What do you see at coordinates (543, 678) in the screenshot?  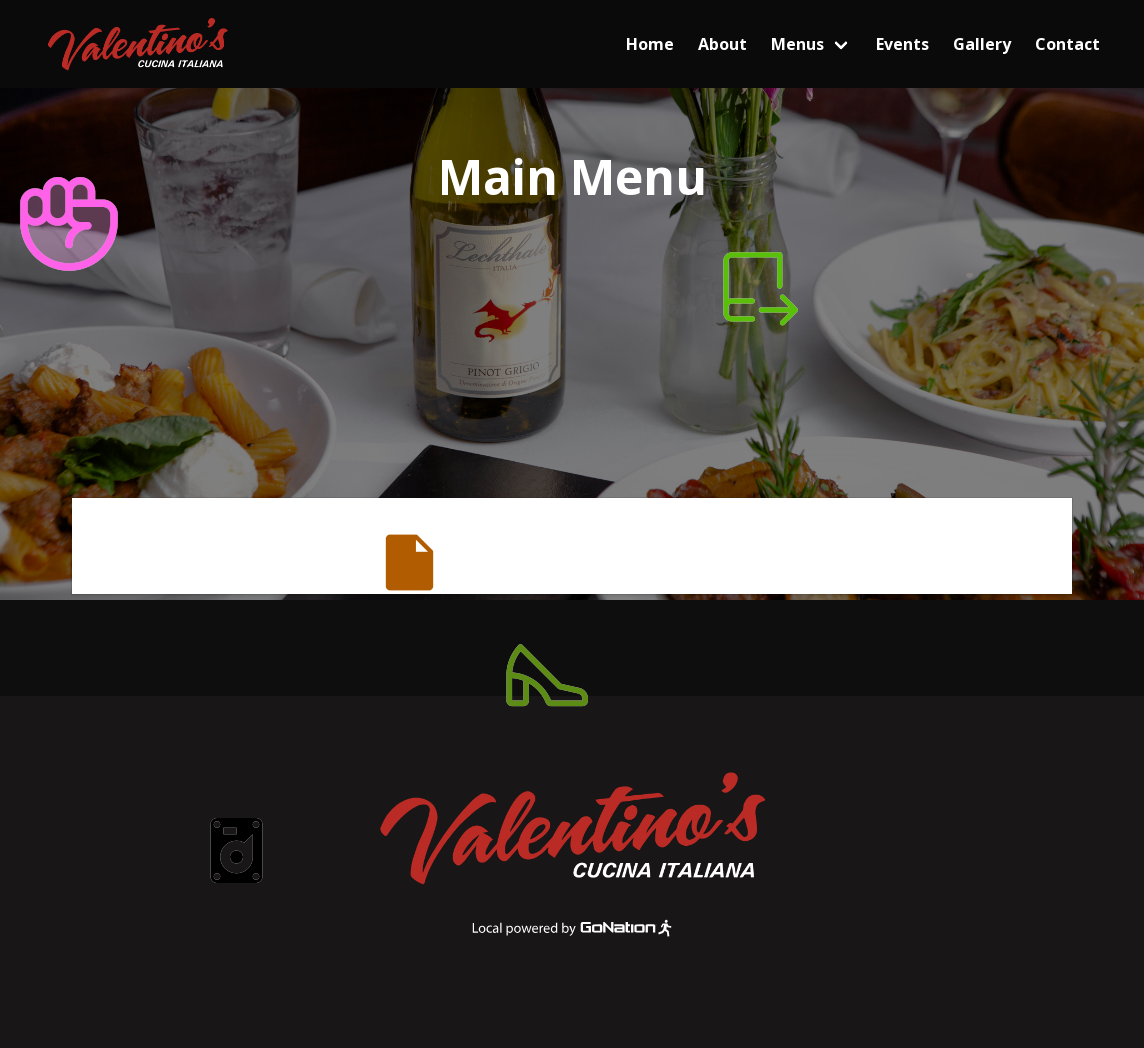 I see `browse women's footwear category` at bounding box center [543, 678].